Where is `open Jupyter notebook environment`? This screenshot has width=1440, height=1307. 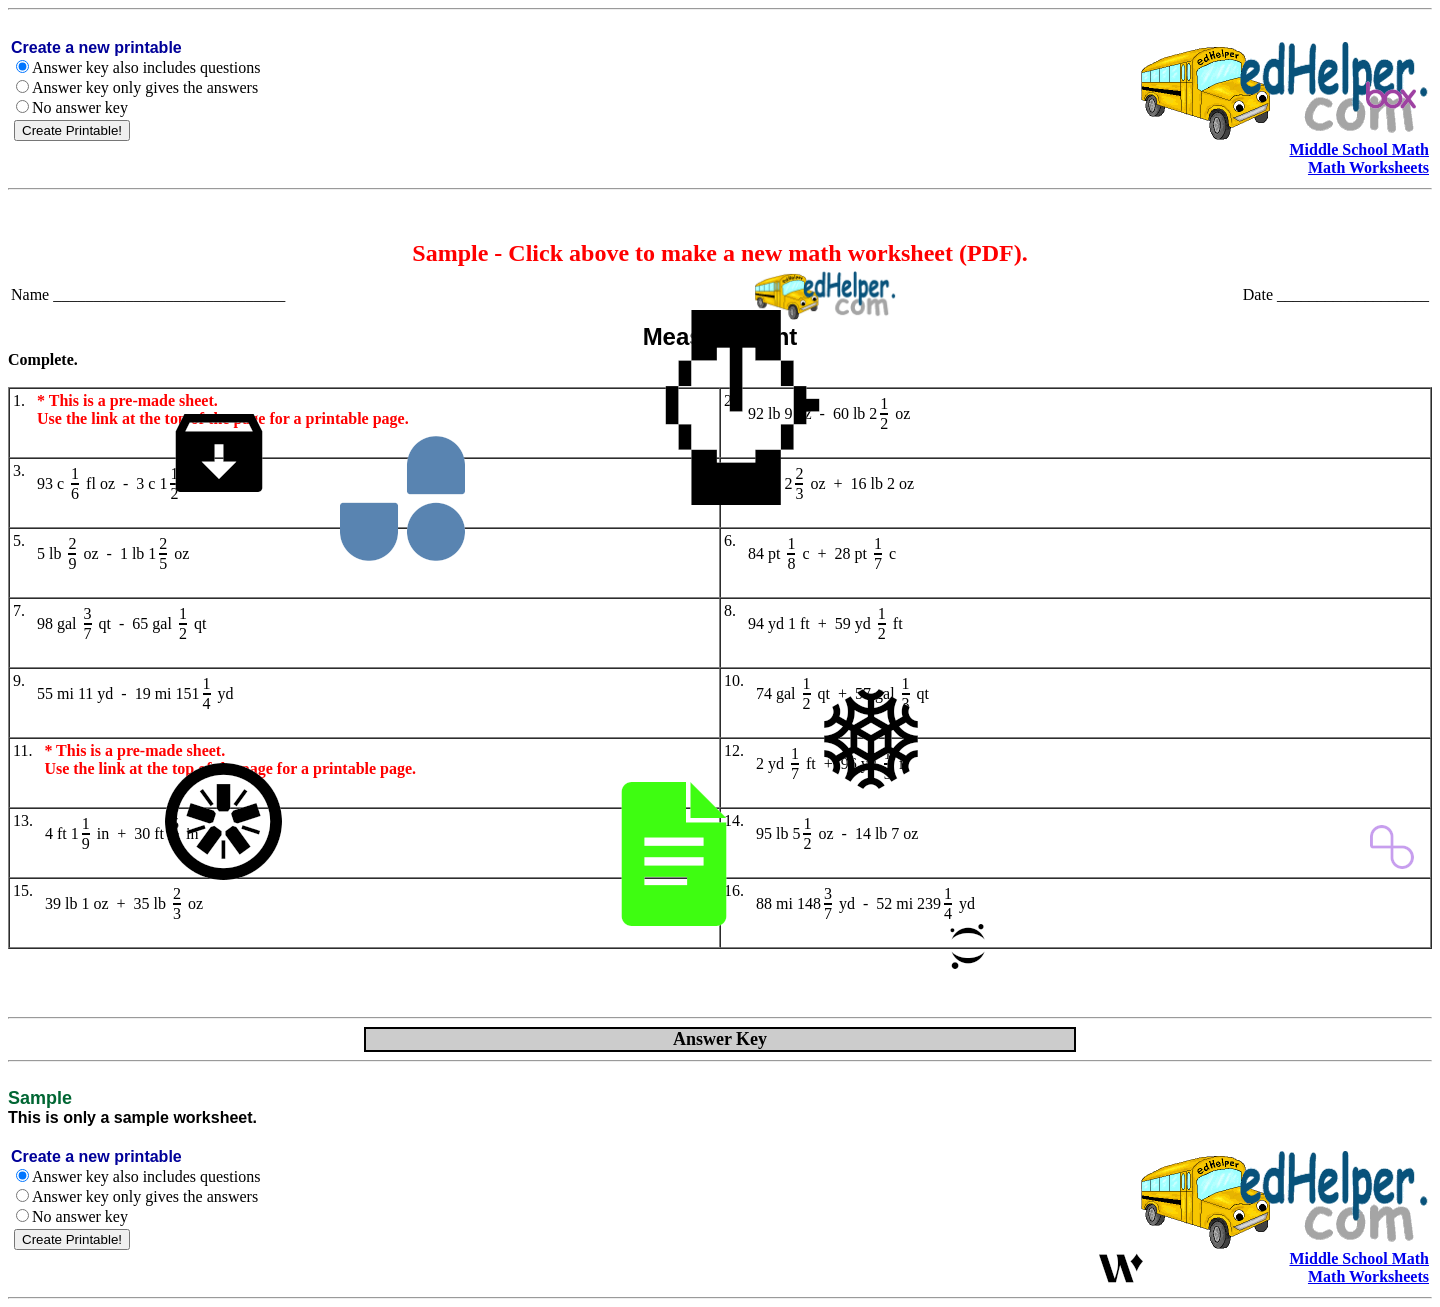
open Jupyter notebook environment is located at coordinates (967, 946).